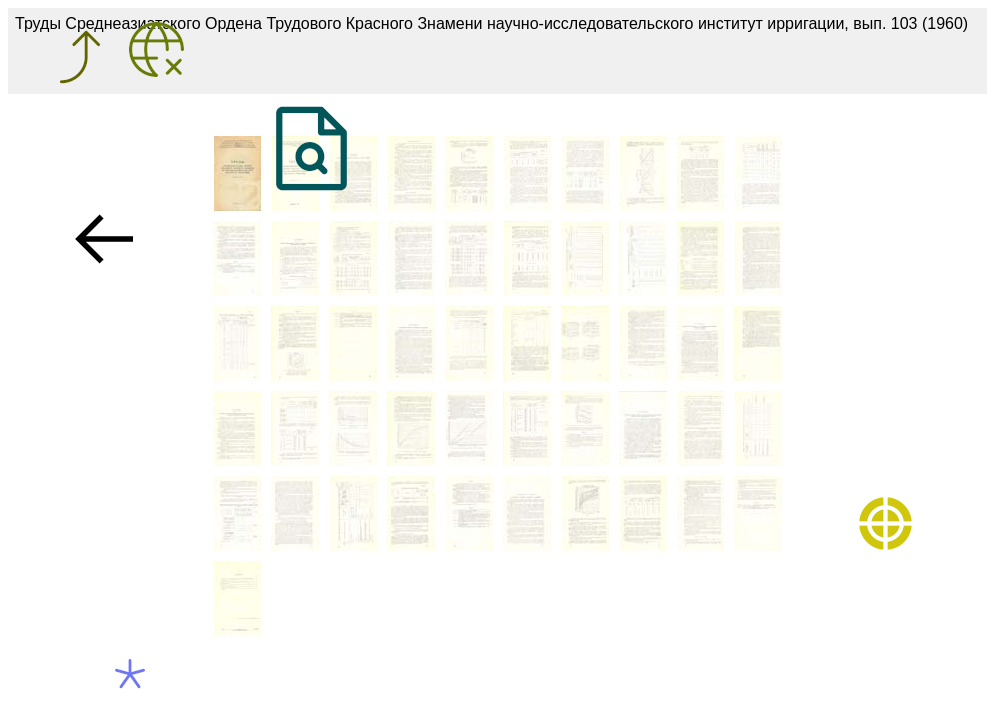 Image resolution: width=995 pixels, height=720 pixels. What do you see at coordinates (80, 57) in the screenshot?
I see `go back and up in navigation` at bounding box center [80, 57].